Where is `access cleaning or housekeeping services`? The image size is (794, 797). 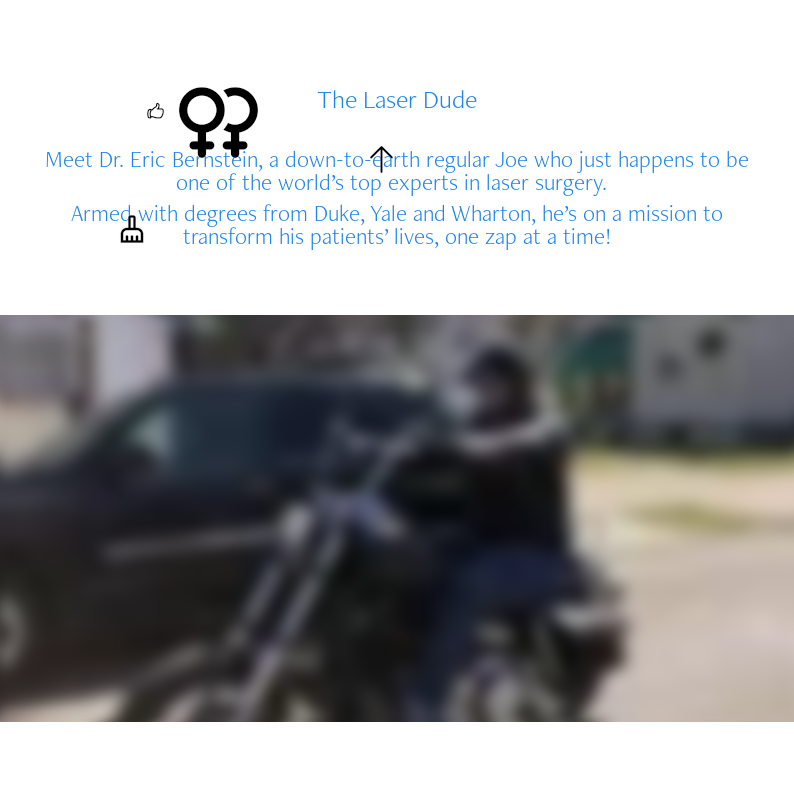 access cleaning or housekeeping services is located at coordinates (132, 229).